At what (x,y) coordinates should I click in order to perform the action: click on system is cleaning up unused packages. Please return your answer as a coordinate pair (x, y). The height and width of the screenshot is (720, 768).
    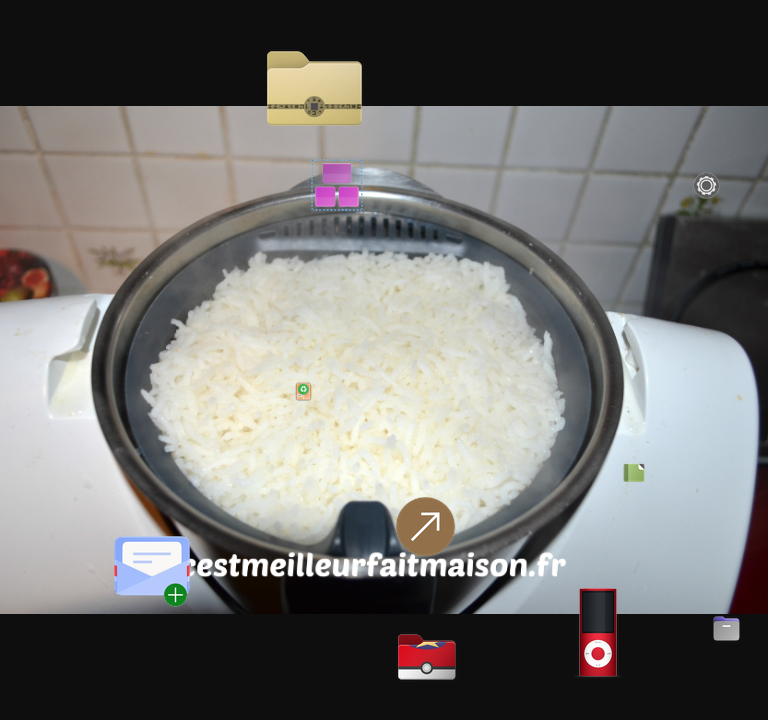
    Looking at the image, I should click on (303, 391).